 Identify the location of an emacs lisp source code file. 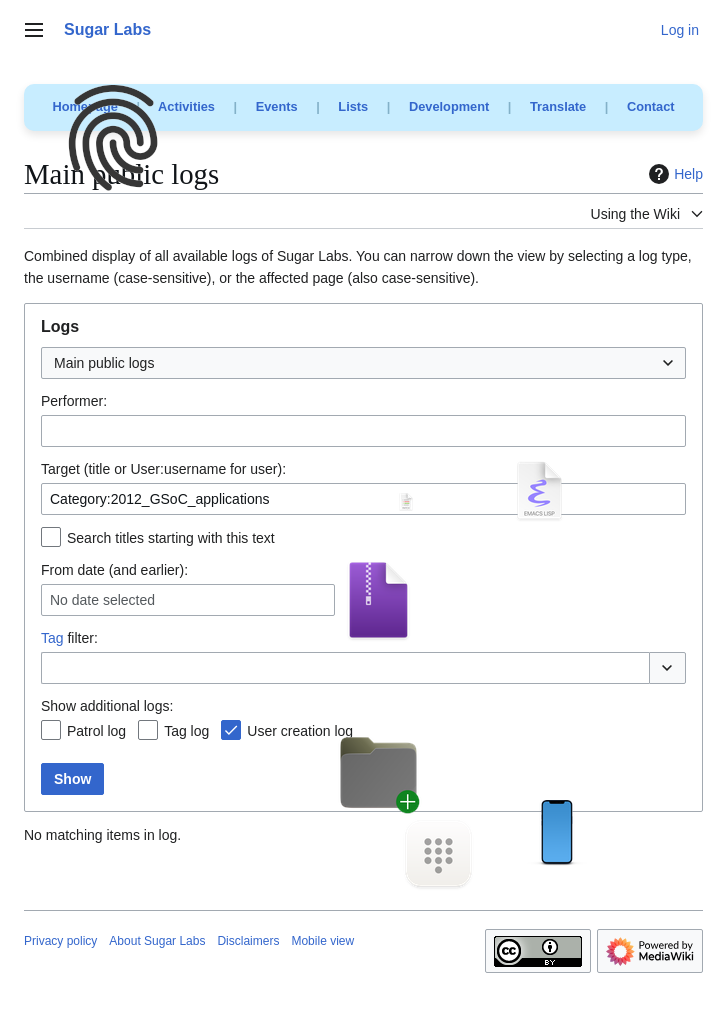
(539, 491).